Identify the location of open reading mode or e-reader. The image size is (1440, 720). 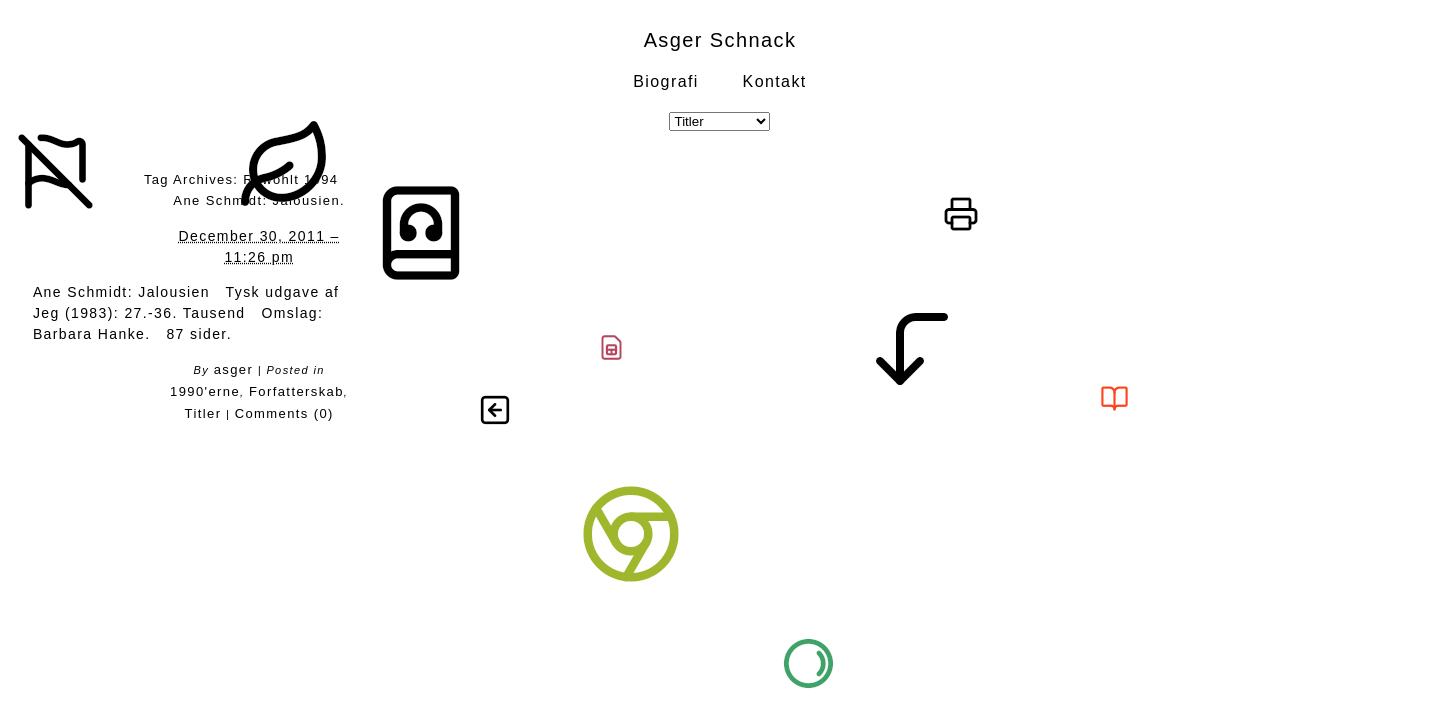
(1114, 398).